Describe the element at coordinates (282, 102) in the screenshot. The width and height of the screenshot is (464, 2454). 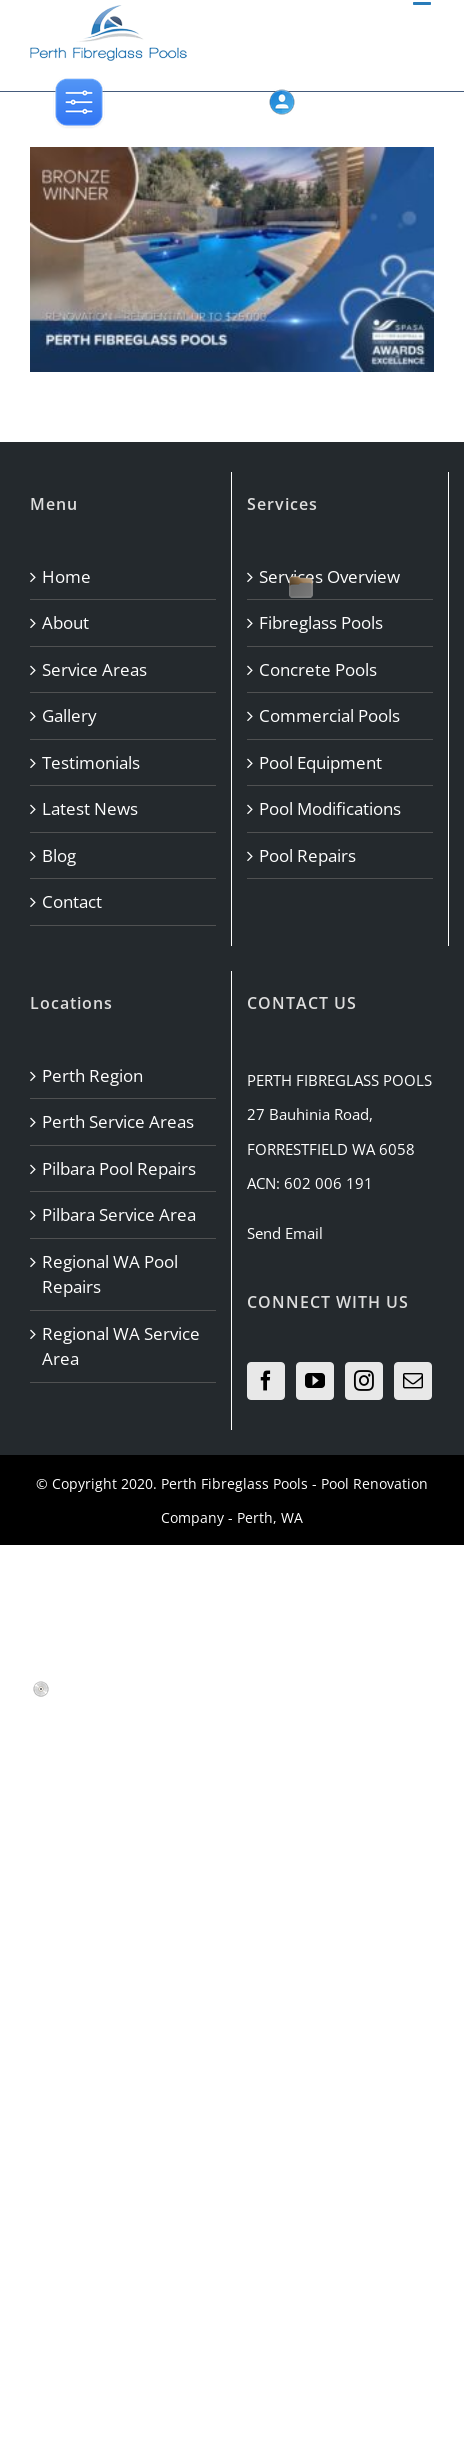
I see `default user profile avatar` at that location.